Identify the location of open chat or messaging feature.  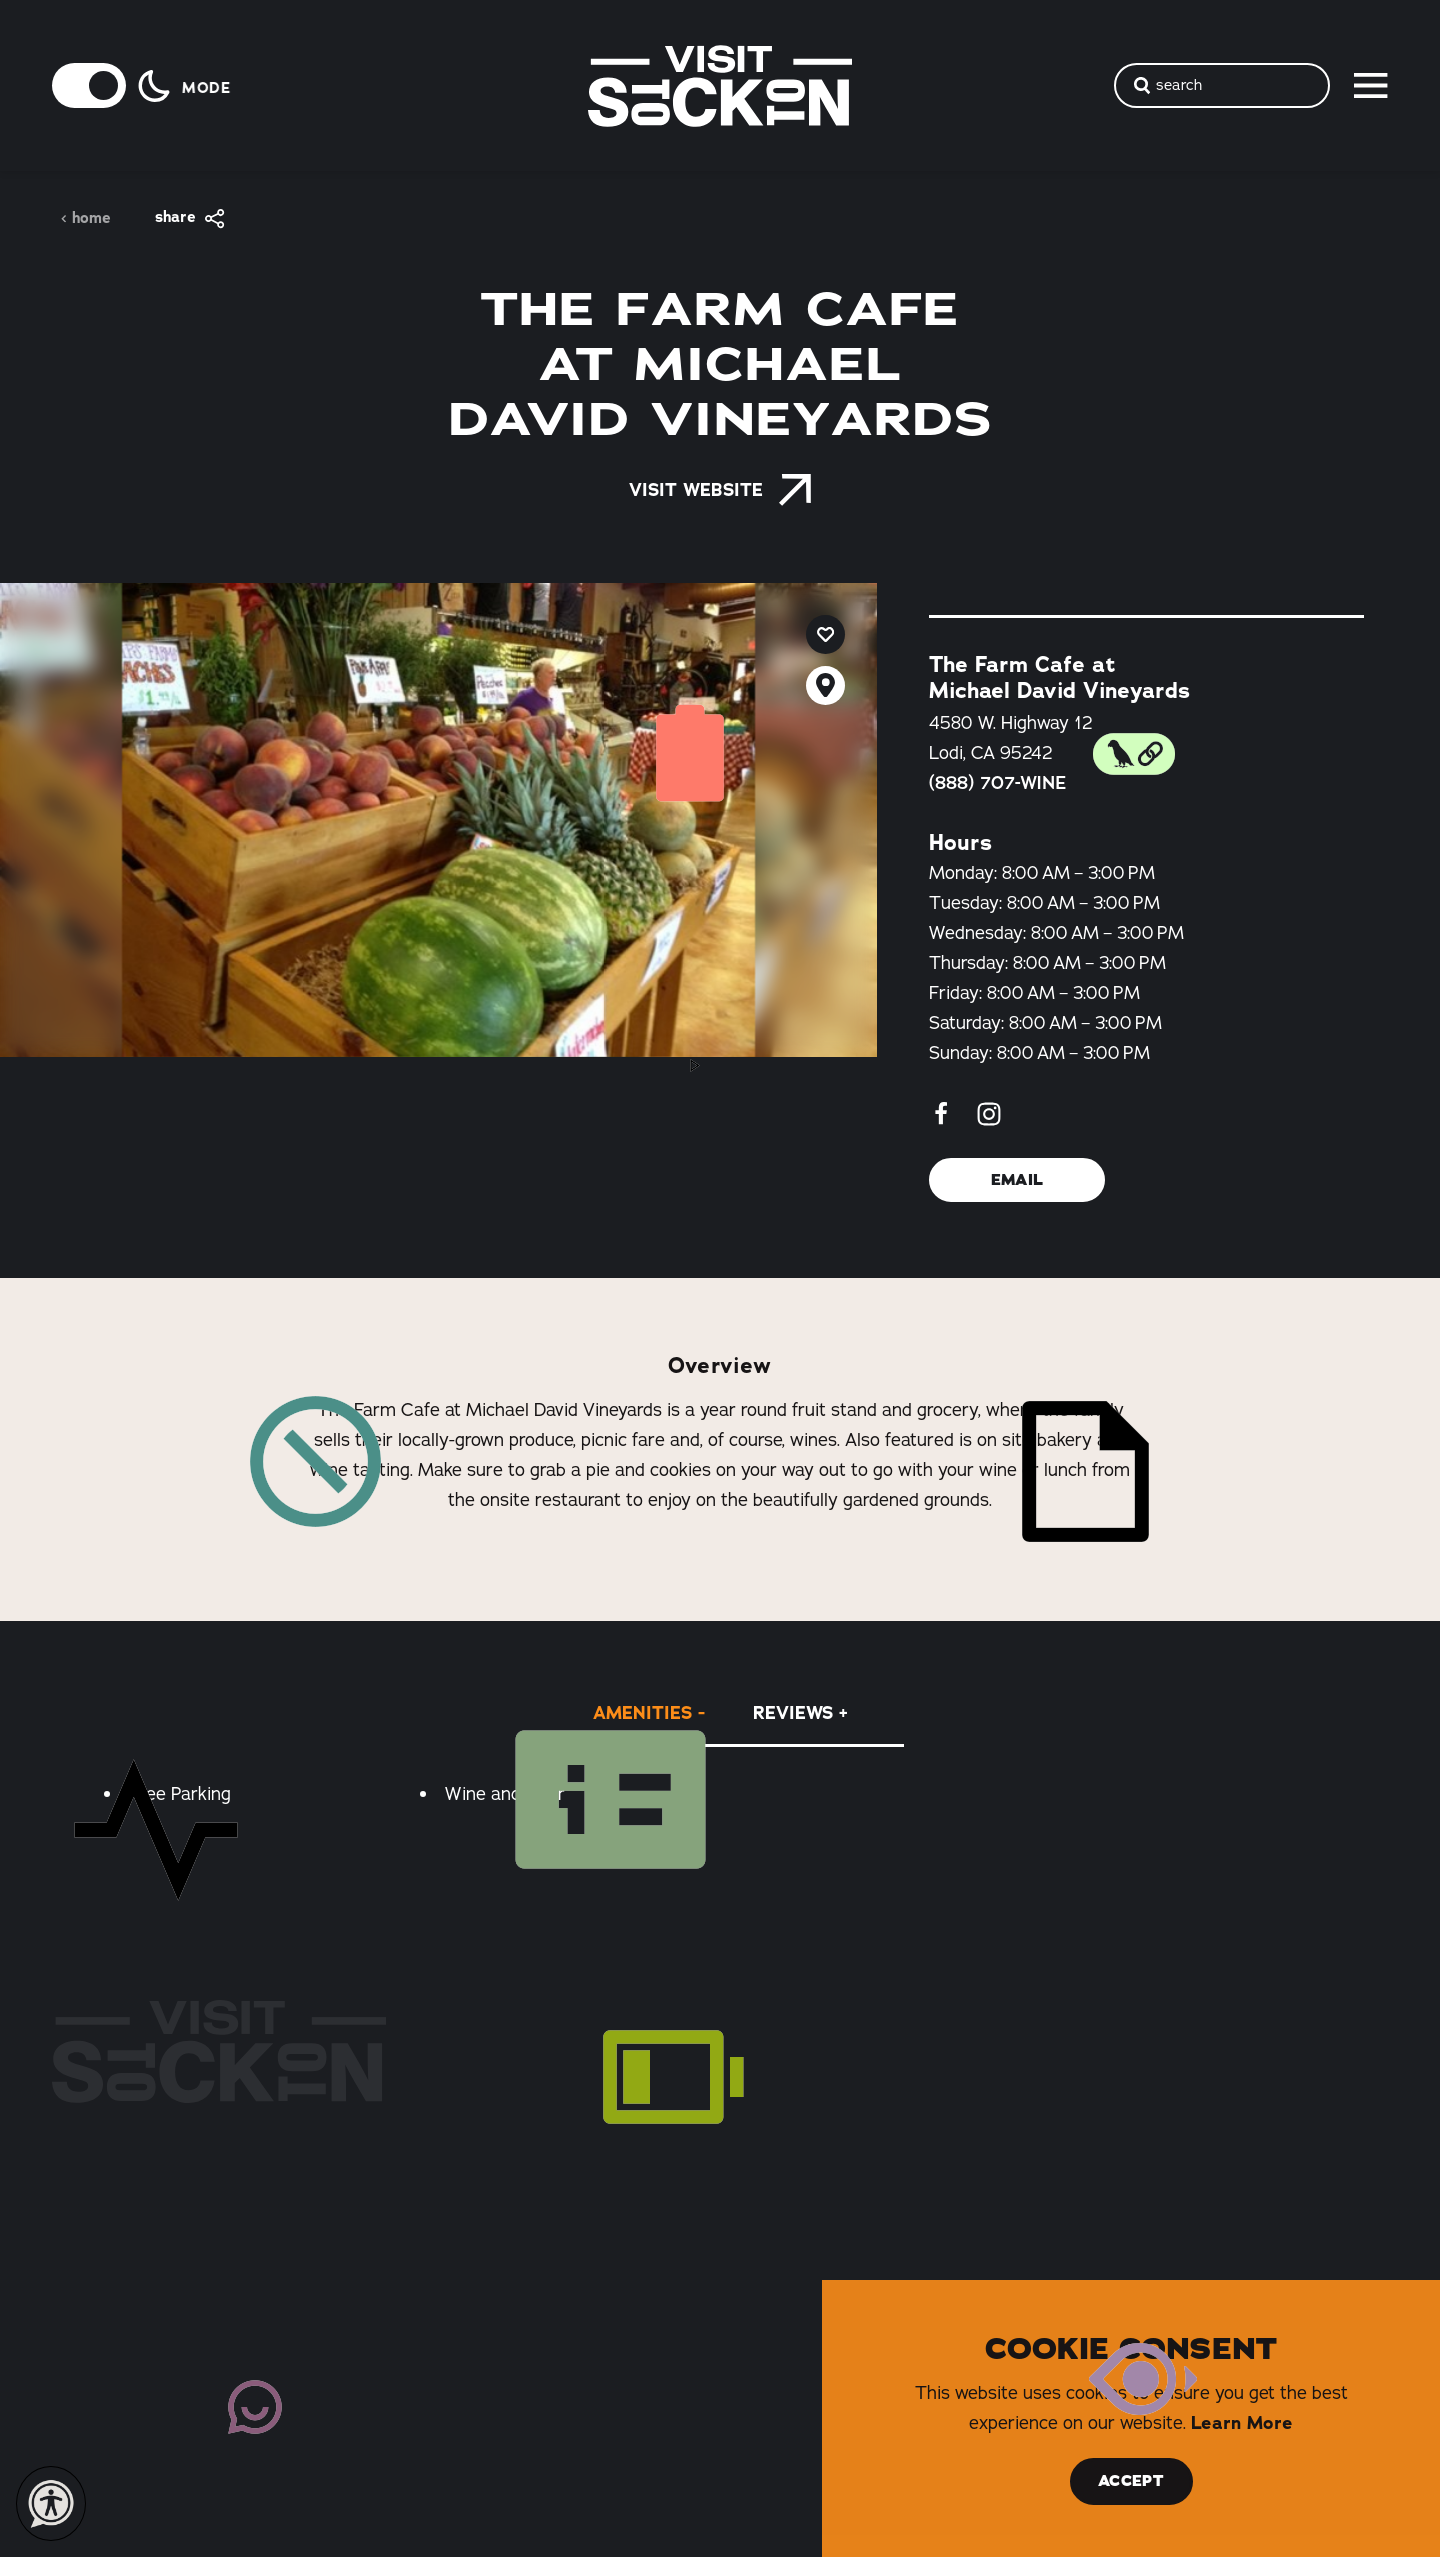
(255, 2407).